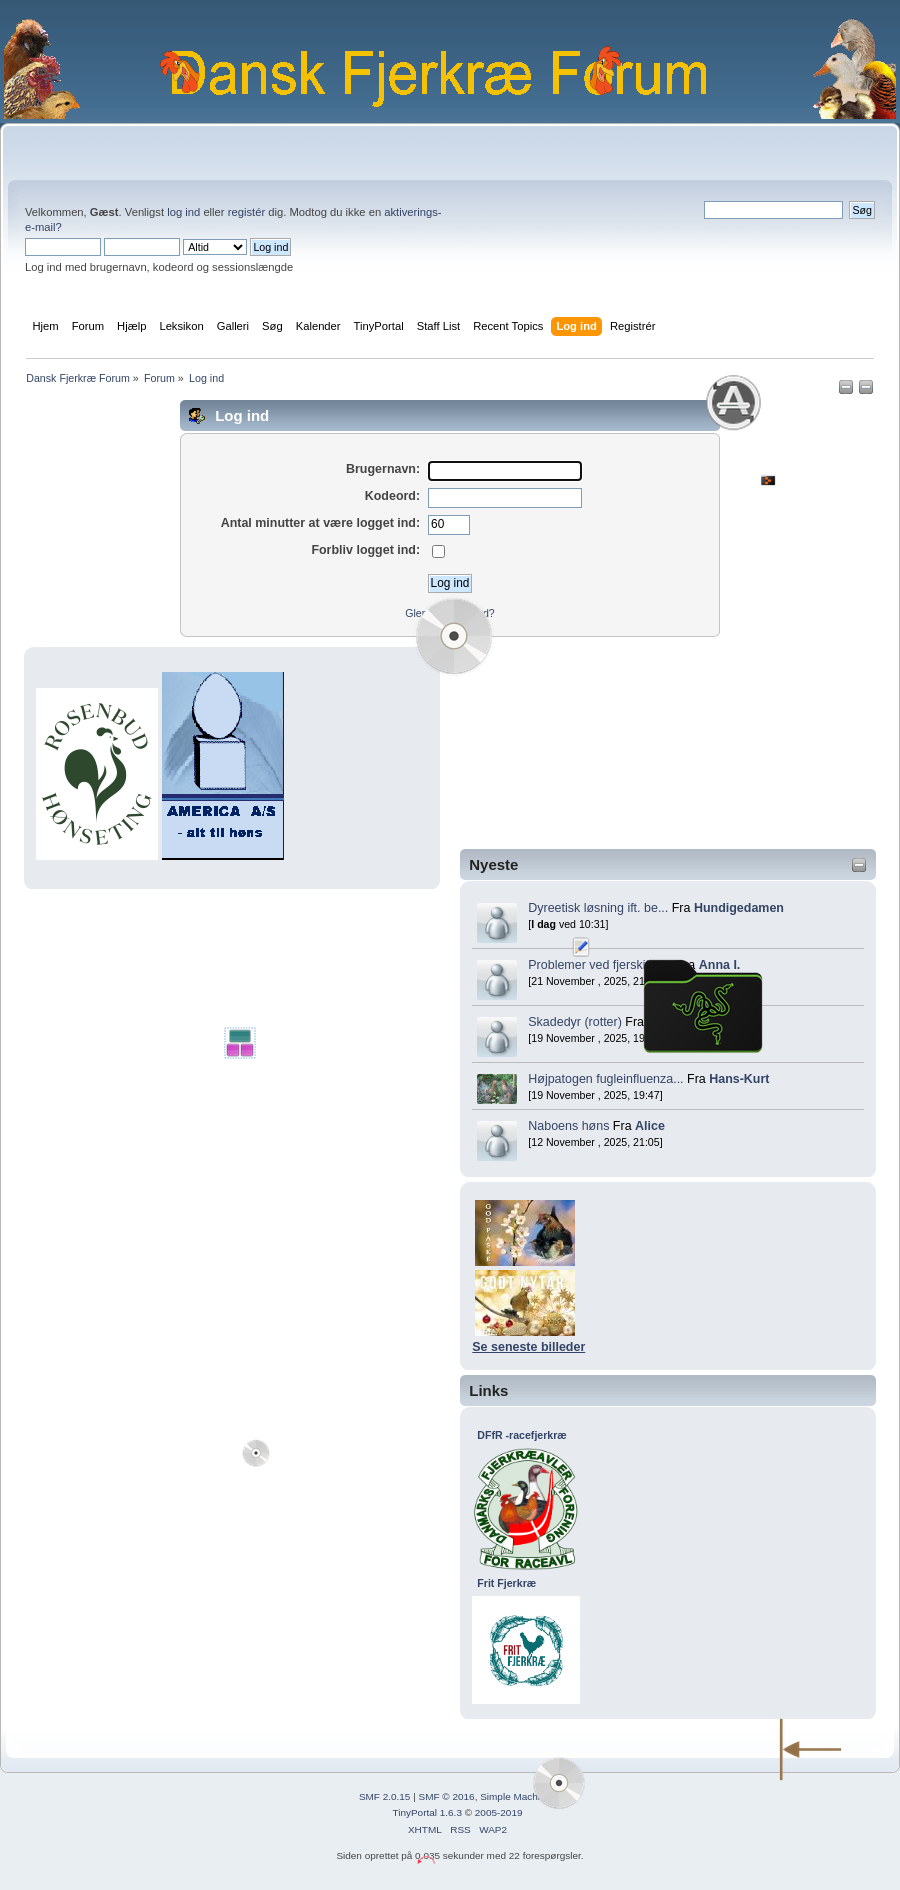  What do you see at coordinates (240, 1043) in the screenshot?
I see `select all items in the current view` at bounding box center [240, 1043].